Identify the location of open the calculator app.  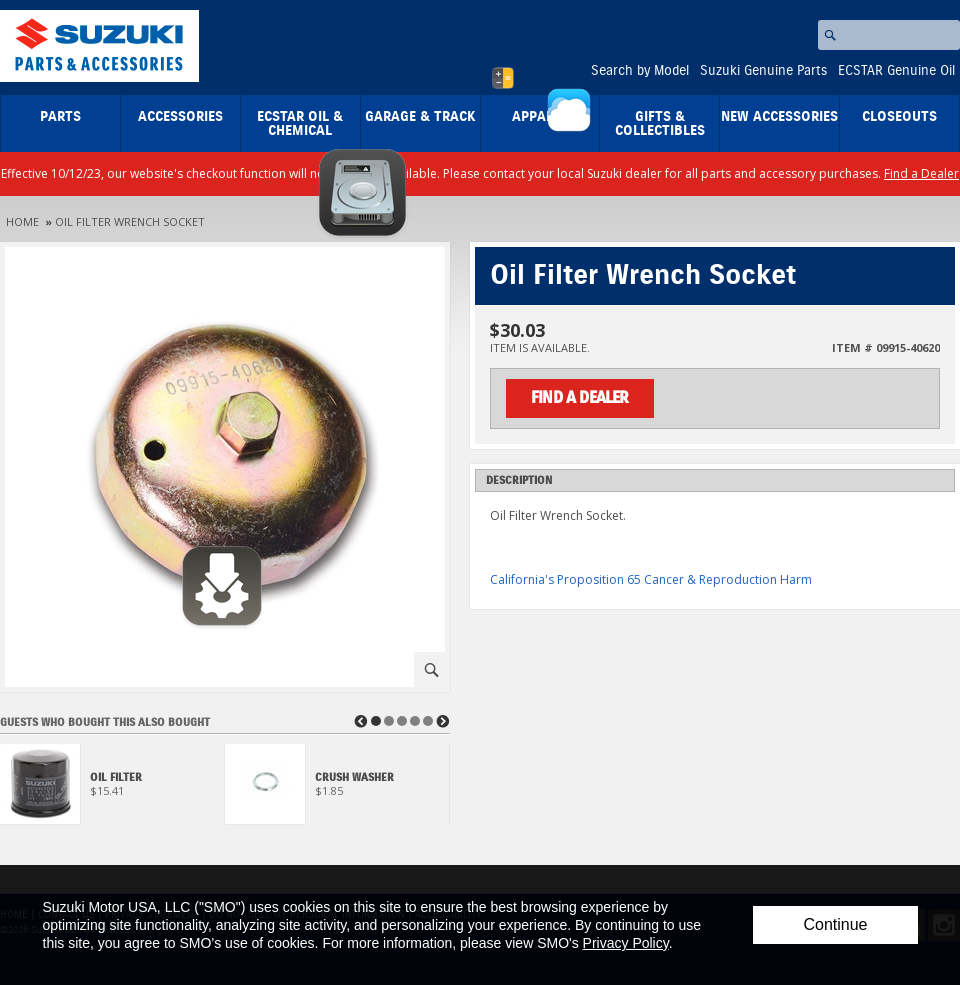
(503, 78).